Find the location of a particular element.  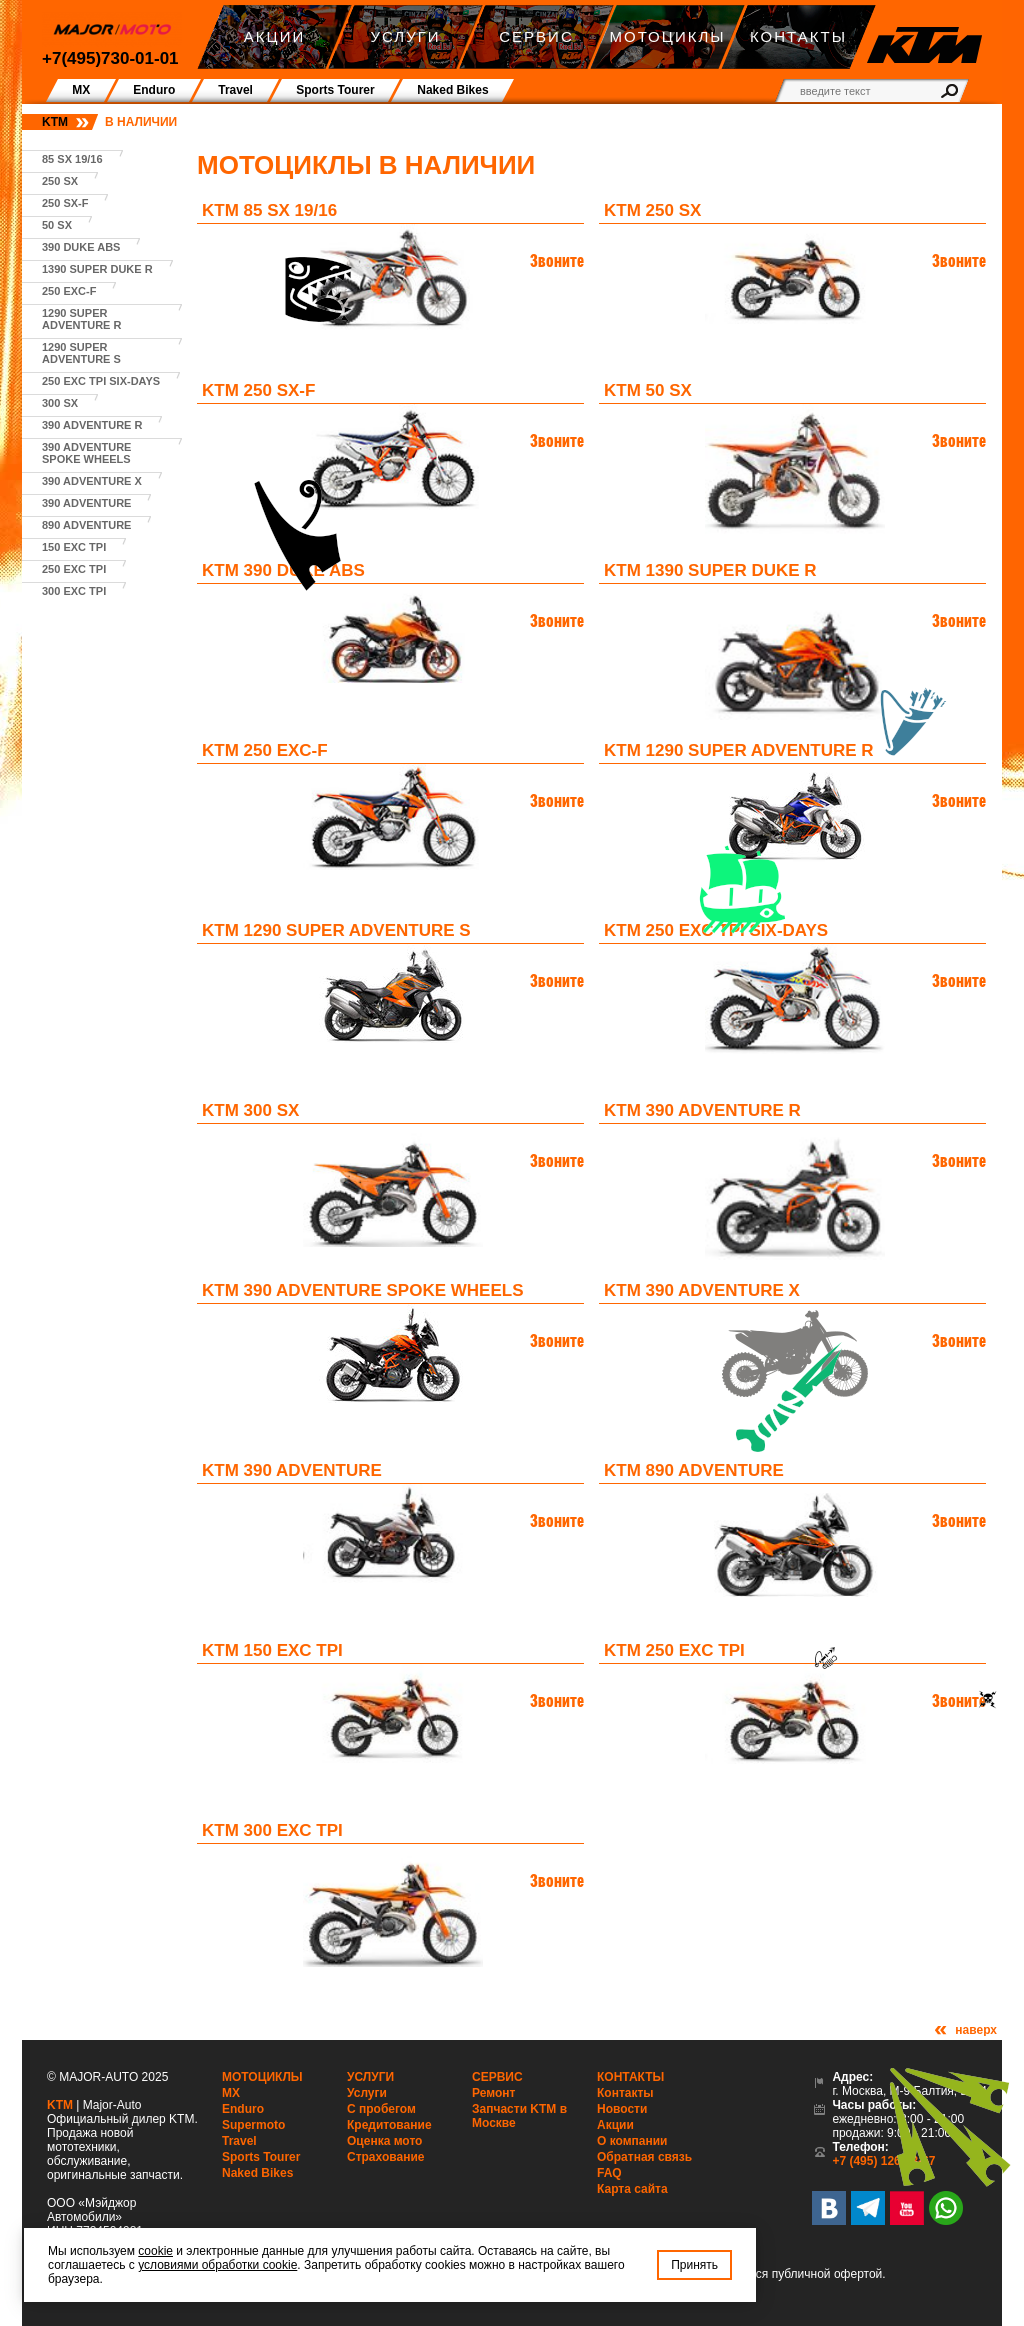

activate multi-shot or spread attack ability is located at coordinates (950, 2127).